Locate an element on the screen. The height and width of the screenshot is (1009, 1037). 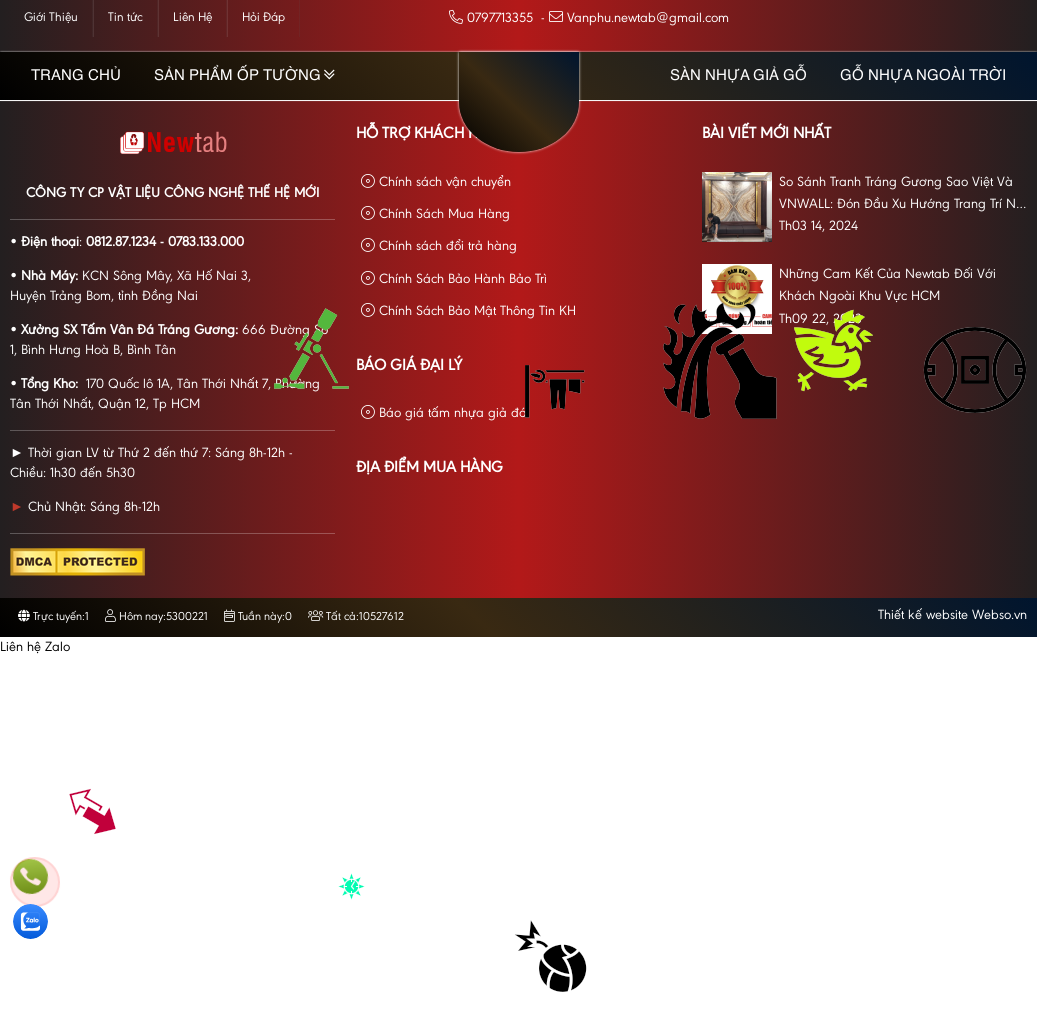
activate explosive item in game is located at coordinates (550, 956).